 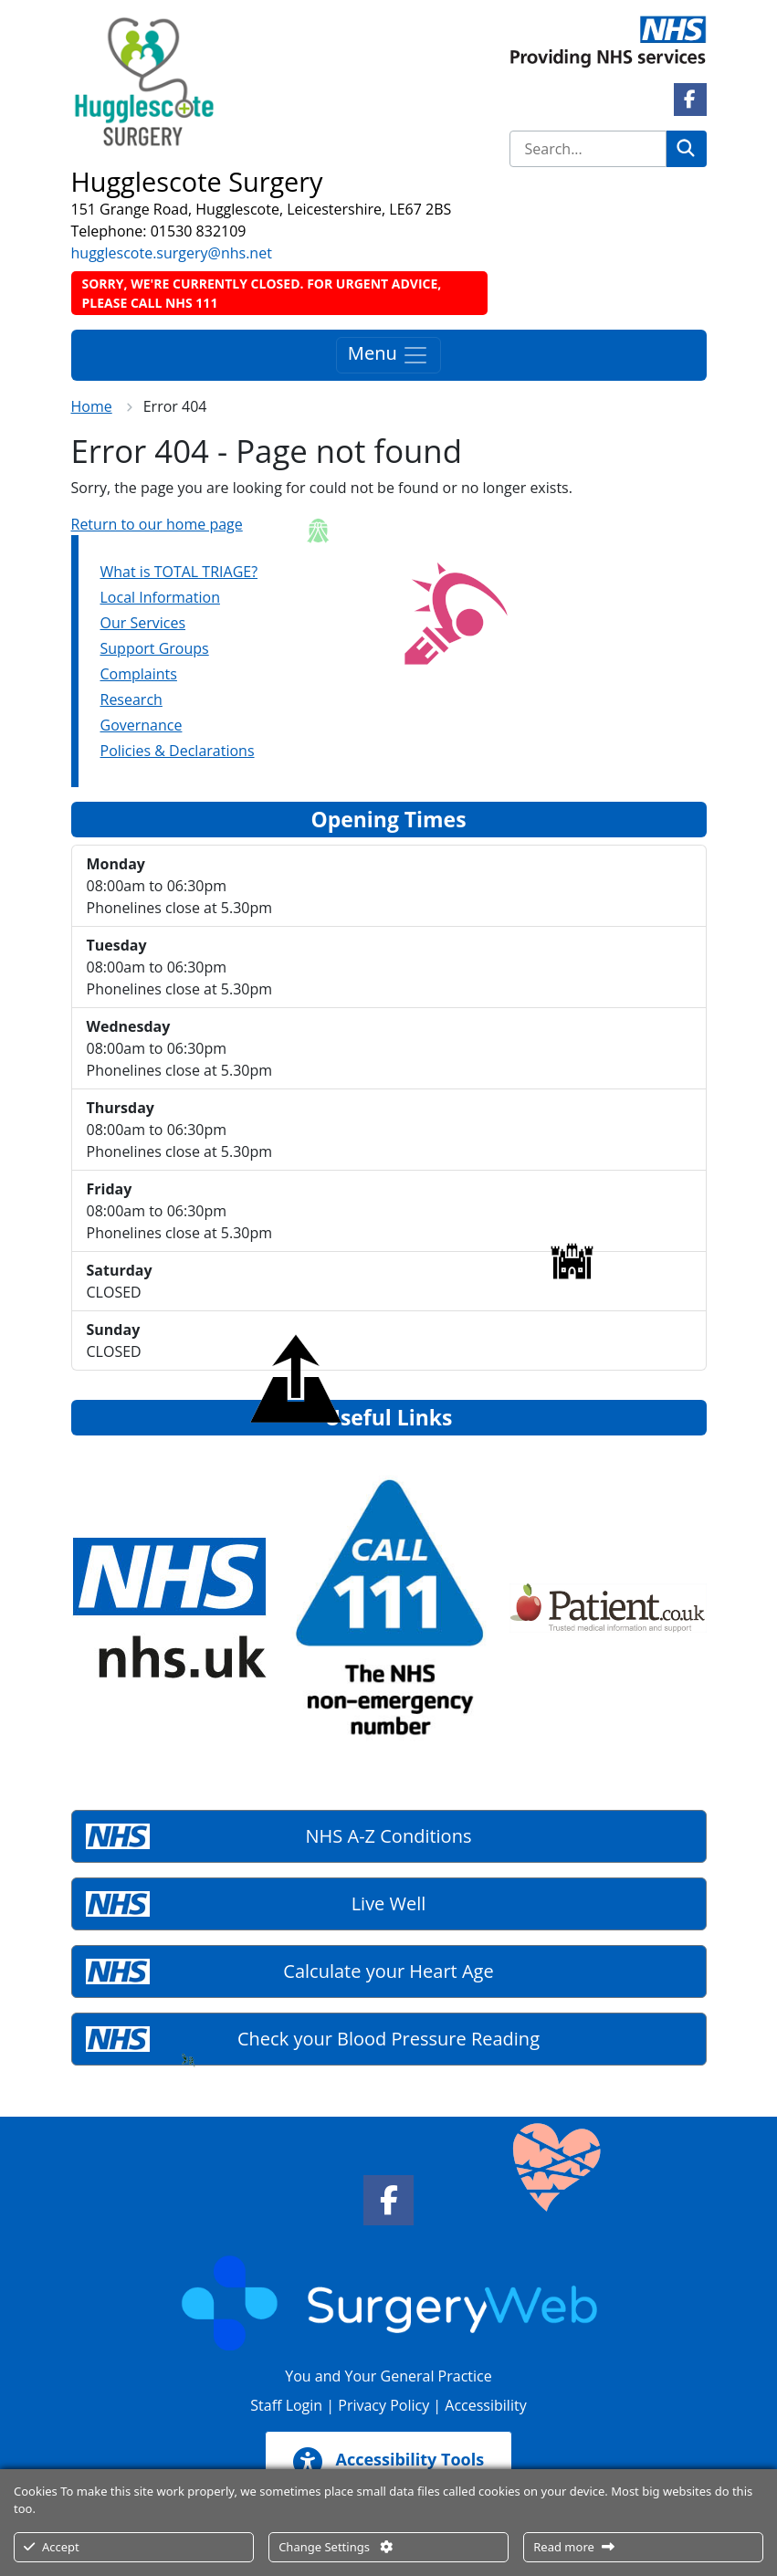 I want to click on indicates a healing or mending heart status, so click(x=556, y=2167).